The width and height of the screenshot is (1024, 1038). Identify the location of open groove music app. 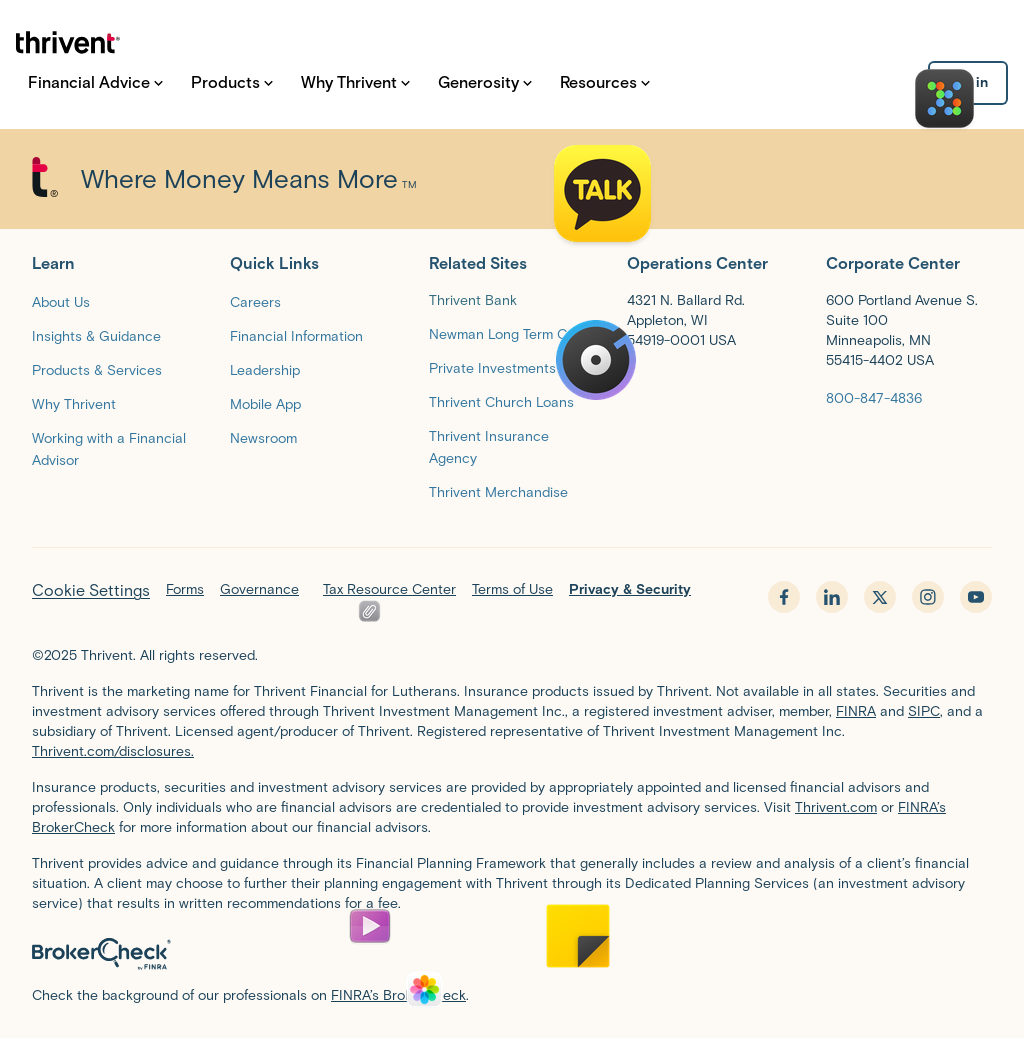
(596, 360).